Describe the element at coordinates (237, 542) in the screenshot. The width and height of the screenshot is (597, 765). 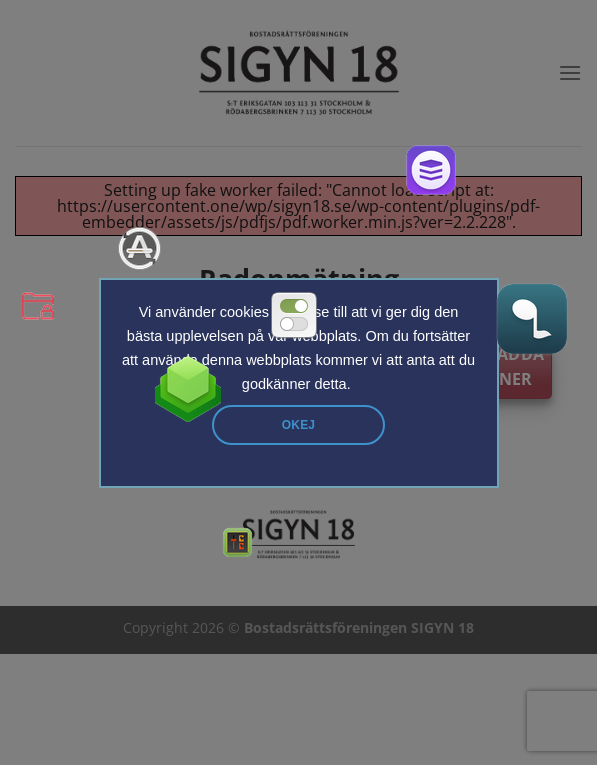
I see `open corectrl system utility` at that location.